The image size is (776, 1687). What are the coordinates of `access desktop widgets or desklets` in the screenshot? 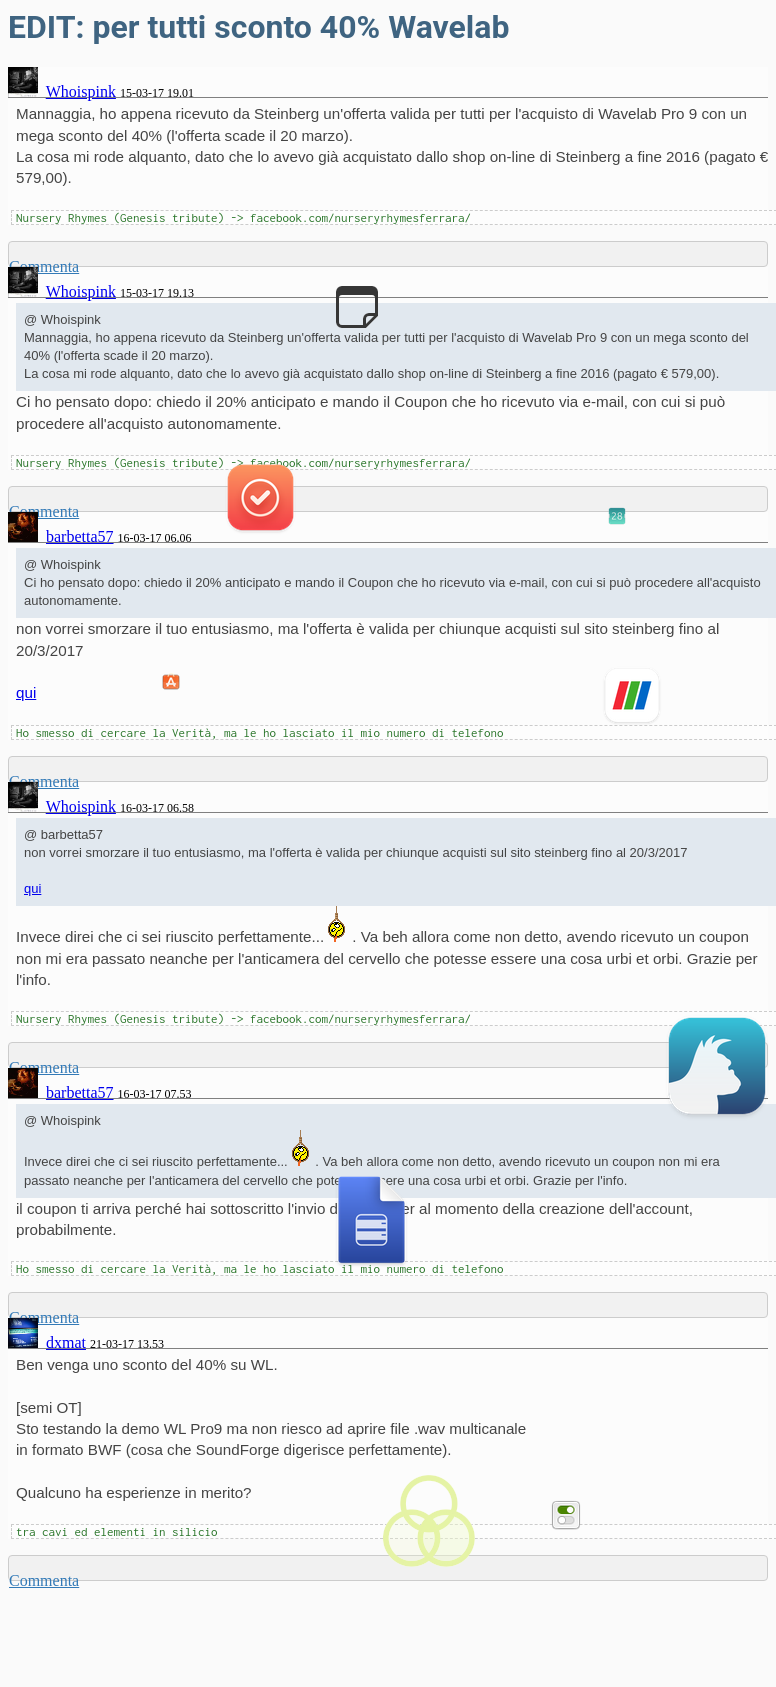 It's located at (357, 307).